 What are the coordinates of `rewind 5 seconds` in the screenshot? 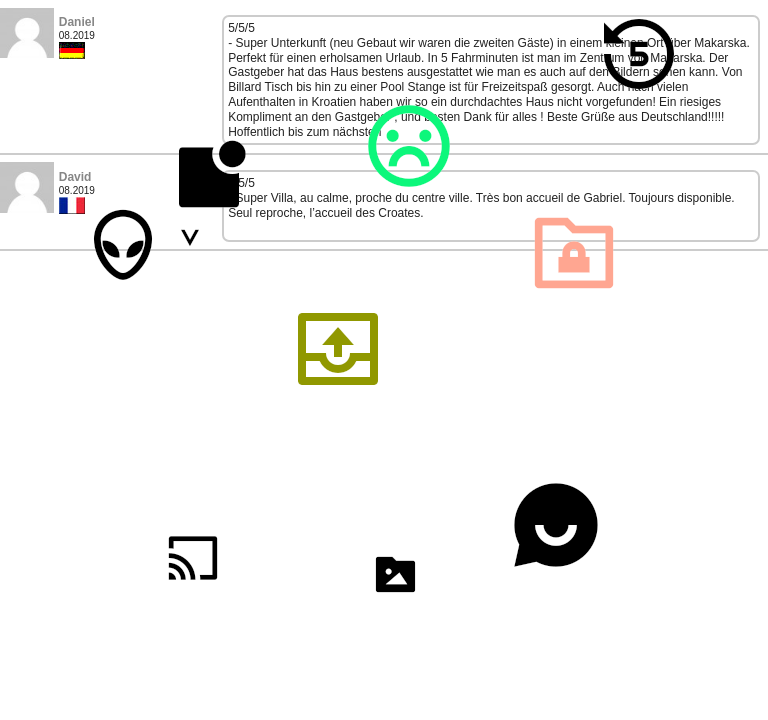 It's located at (639, 54).